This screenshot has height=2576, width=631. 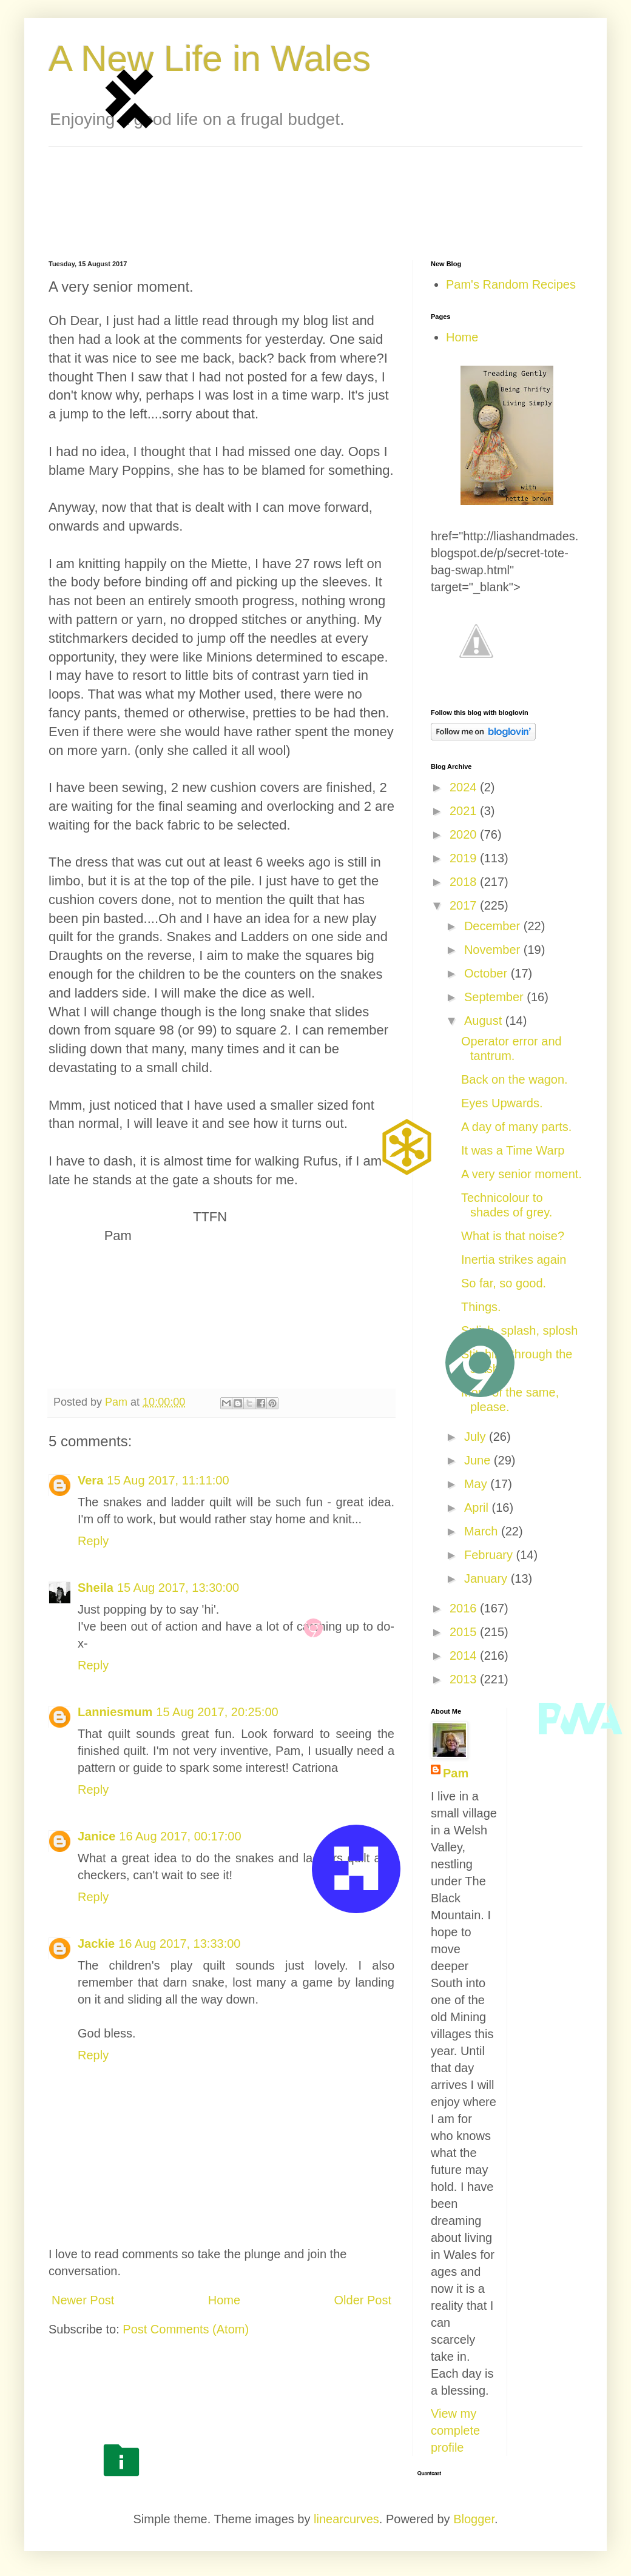 I want to click on visit AppVeyor CI/CD platform, so click(x=480, y=1363).